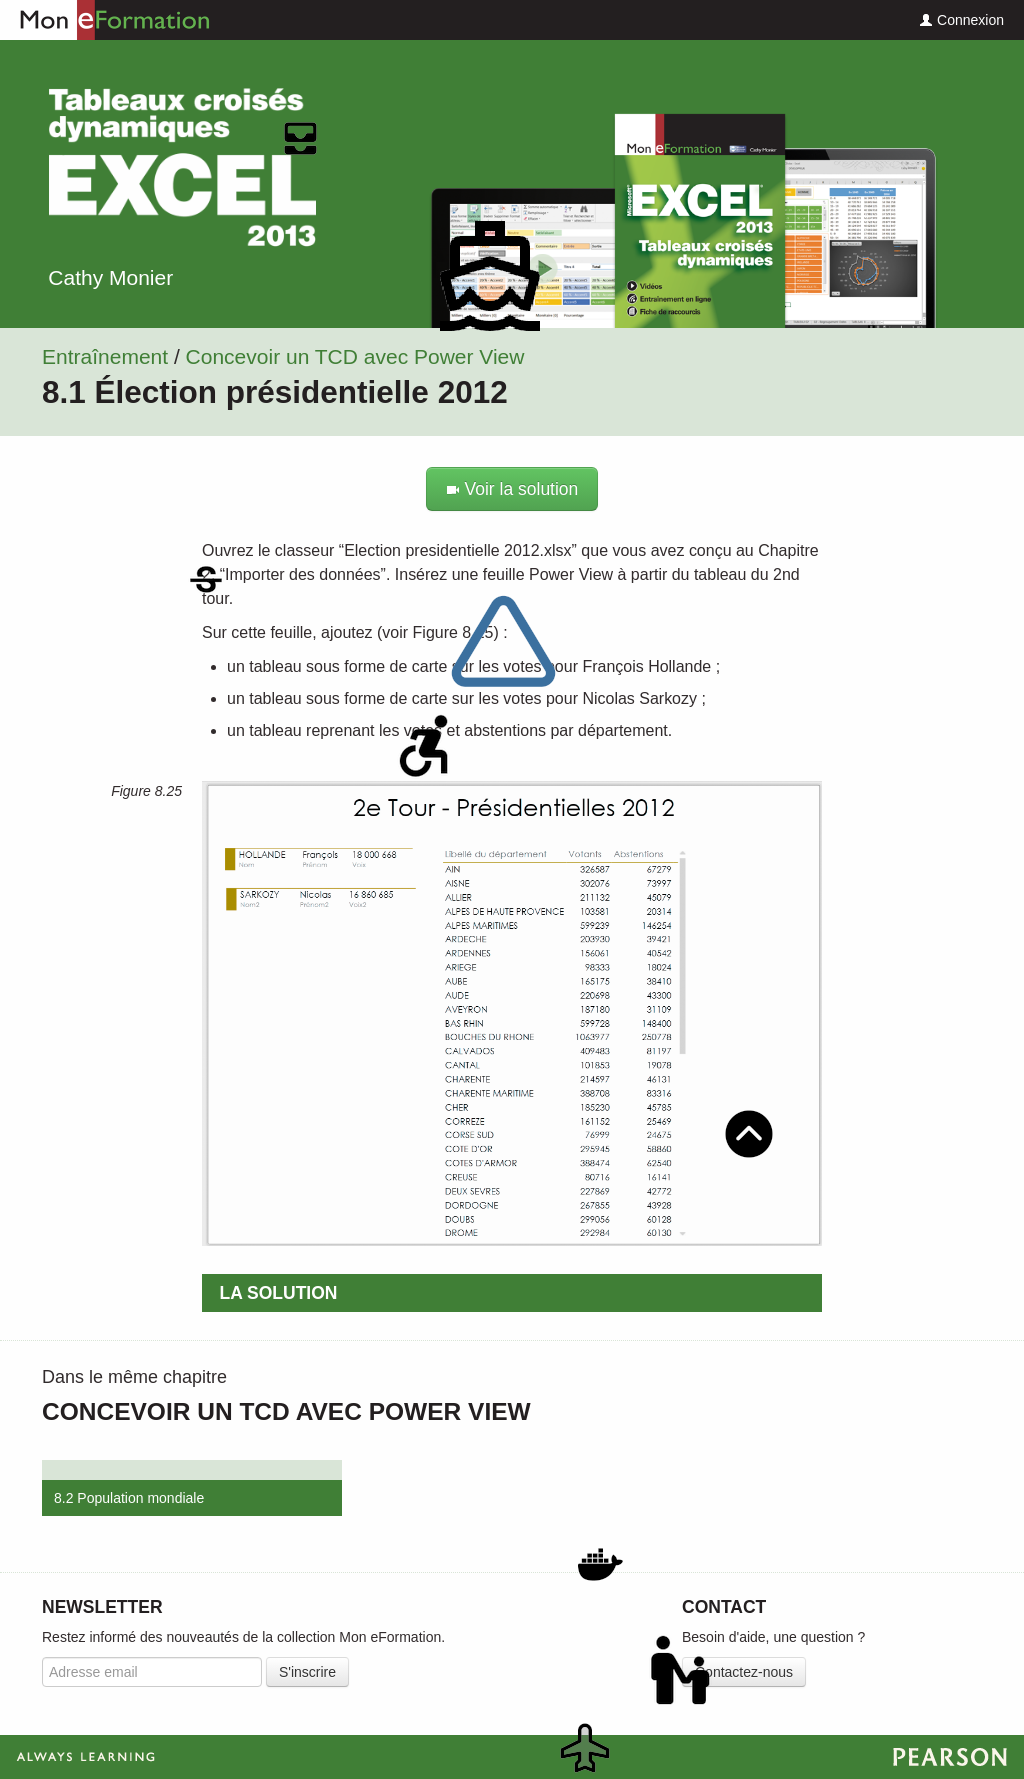 Image resolution: width=1024 pixels, height=1779 pixels. Describe the element at coordinates (300, 138) in the screenshot. I see `view all inboxes` at that location.